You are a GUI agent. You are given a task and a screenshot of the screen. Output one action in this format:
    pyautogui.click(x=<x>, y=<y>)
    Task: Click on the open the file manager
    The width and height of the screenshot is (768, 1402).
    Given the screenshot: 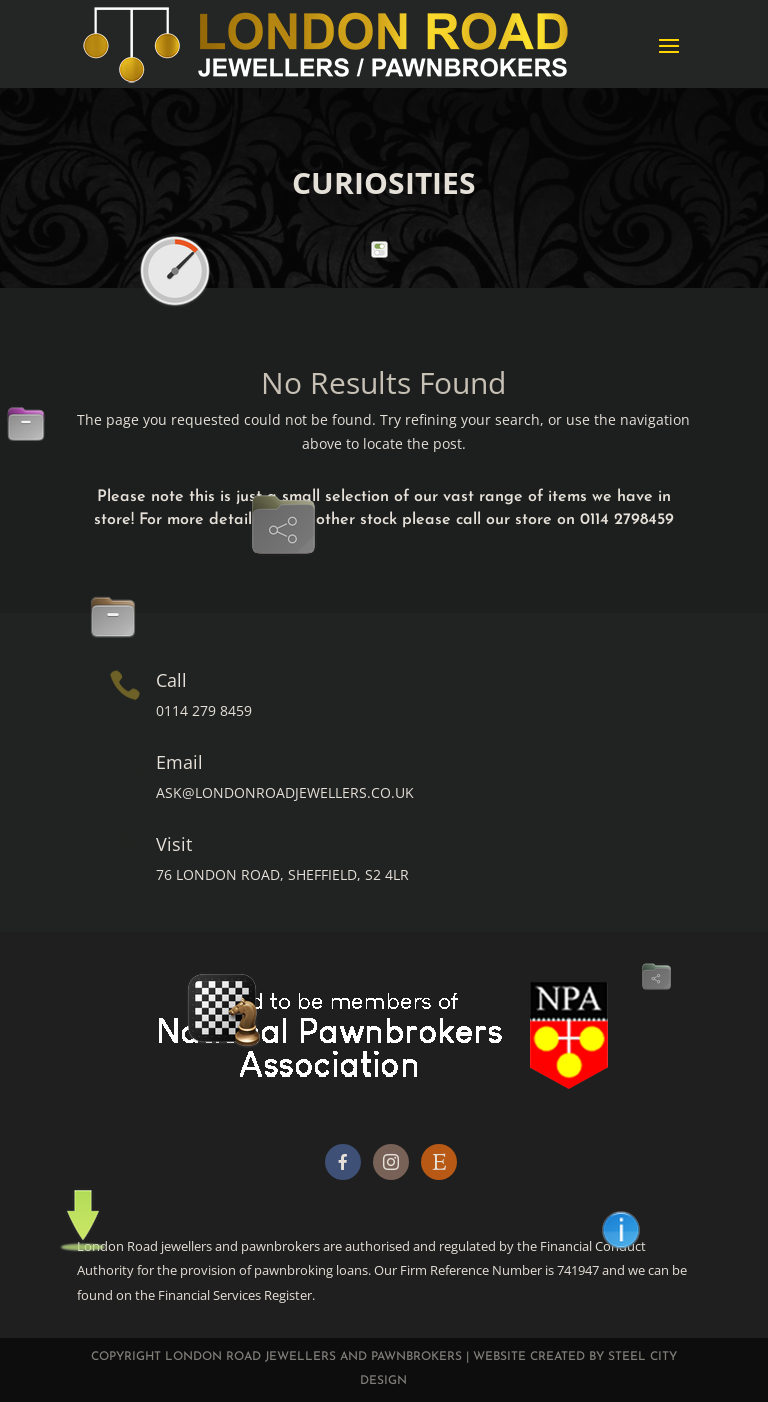 What is the action you would take?
    pyautogui.click(x=113, y=617)
    